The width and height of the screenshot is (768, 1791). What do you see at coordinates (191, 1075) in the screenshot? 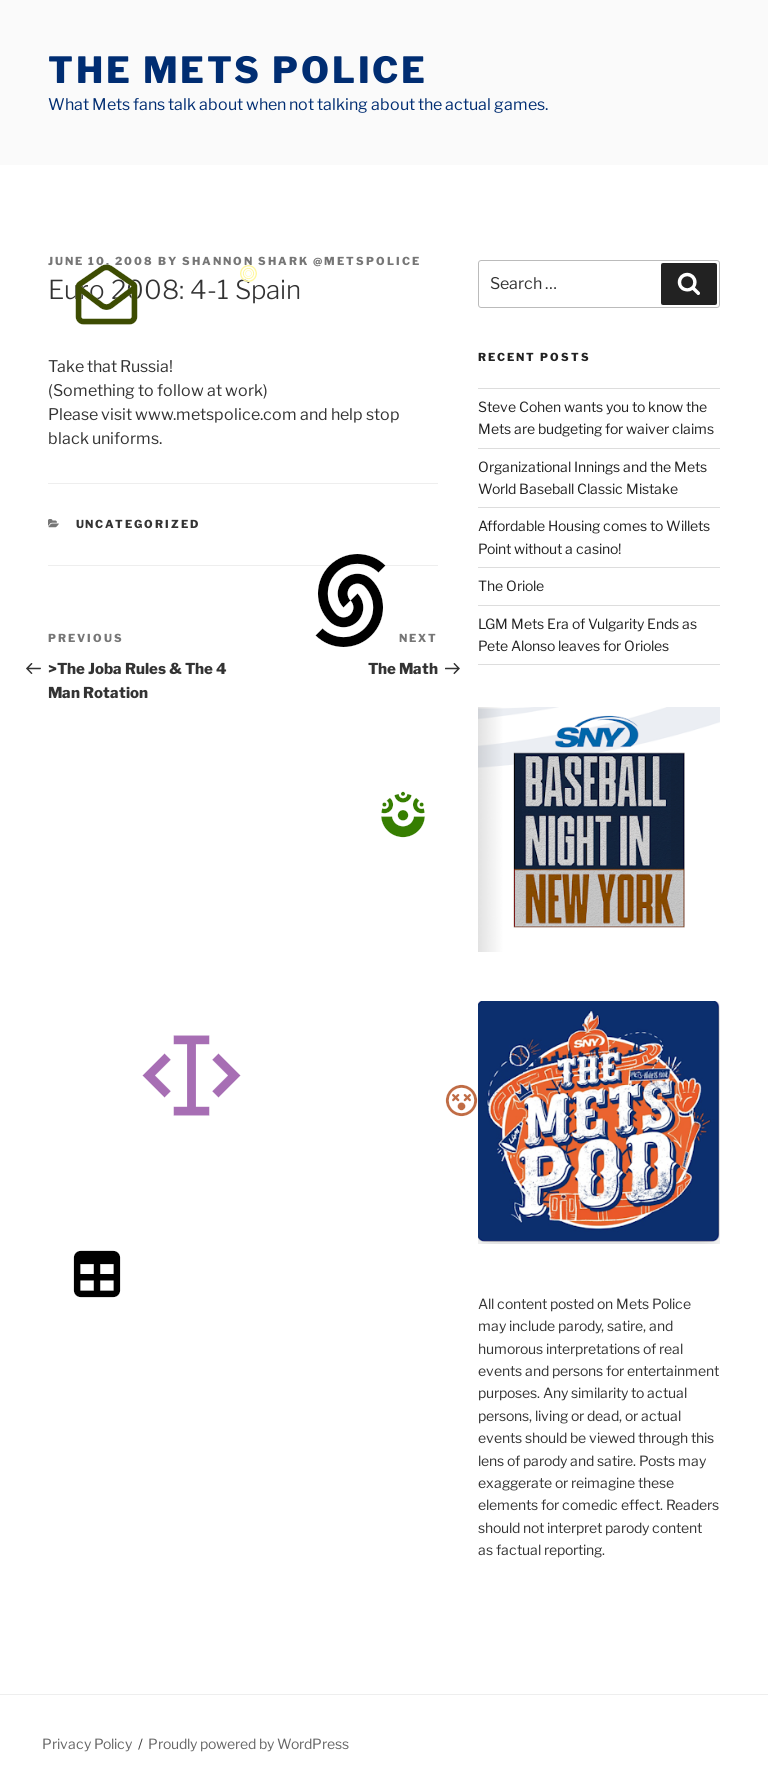
I see `move or reposition the text cursor` at bounding box center [191, 1075].